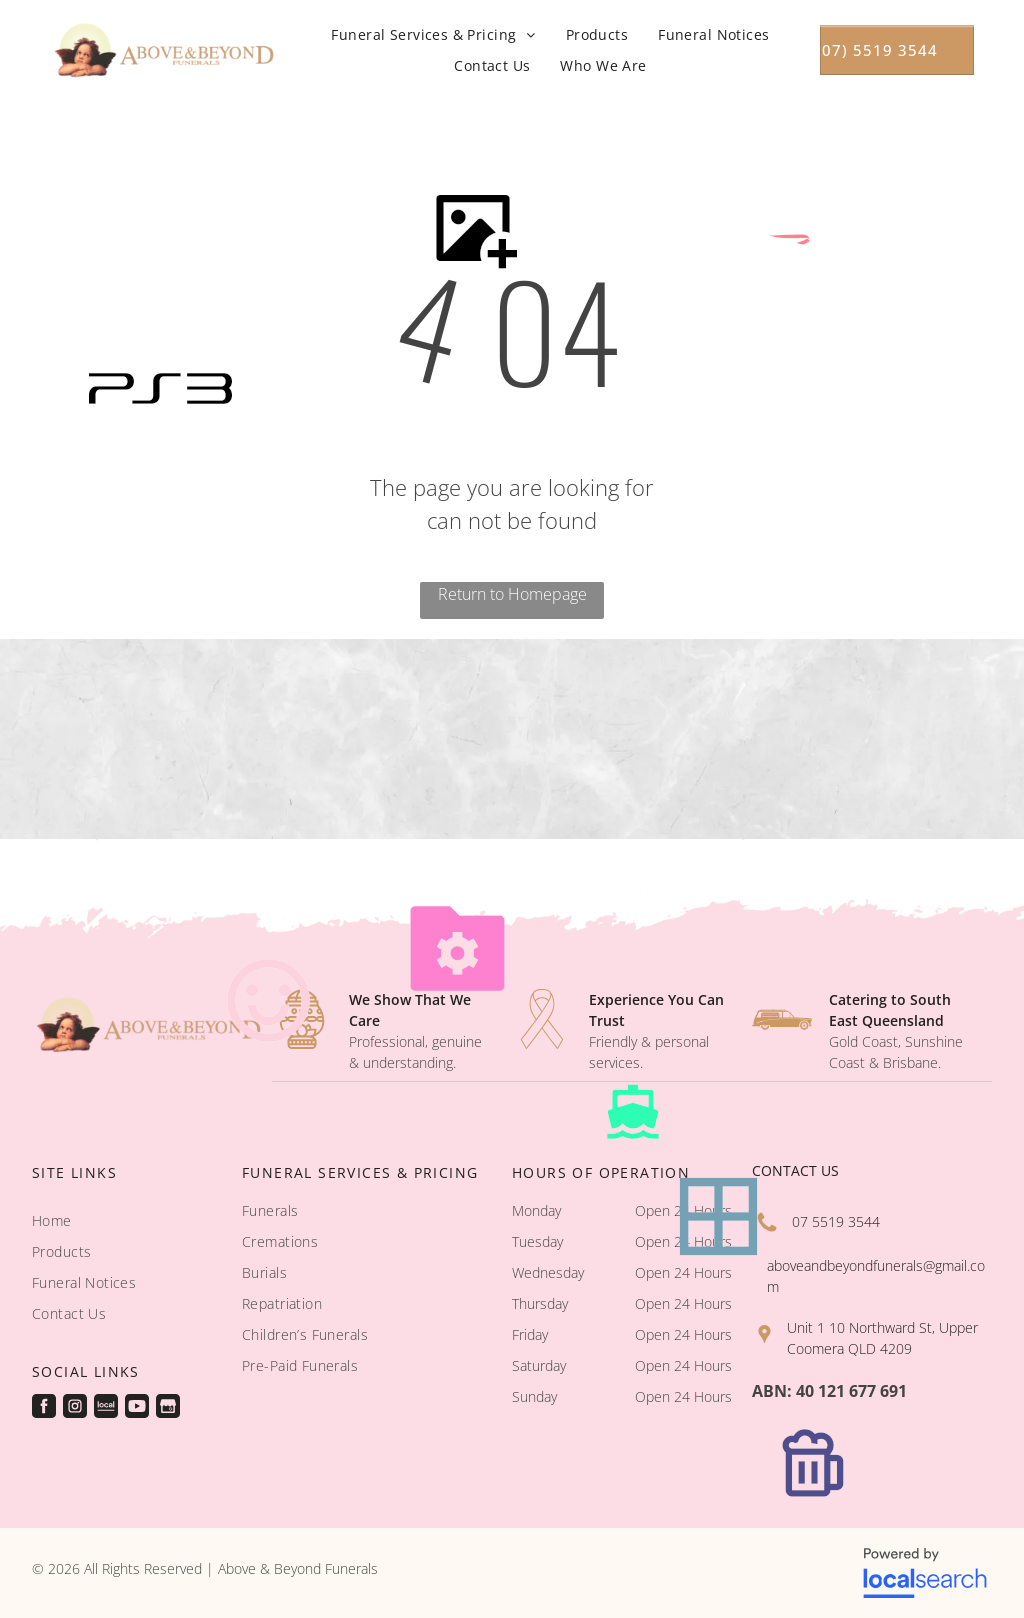 The height and width of the screenshot is (1618, 1024). Describe the element at coordinates (633, 1113) in the screenshot. I see `view shipping or delivery status` at that location.